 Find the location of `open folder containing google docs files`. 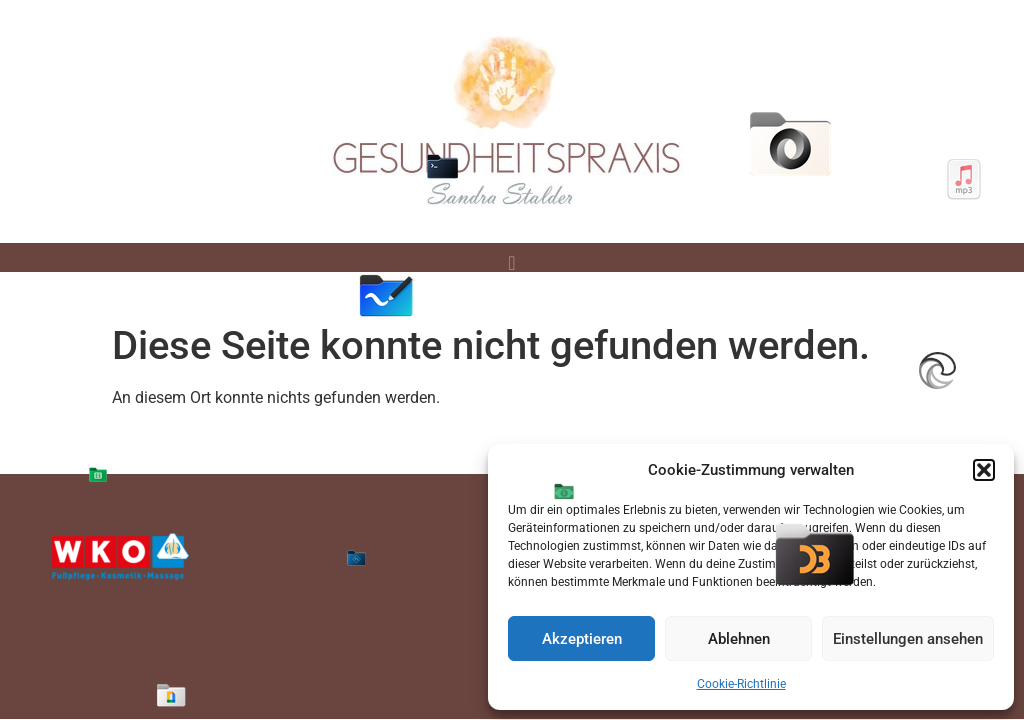

open folder containing google docs files is located at coordinates (171, 696).